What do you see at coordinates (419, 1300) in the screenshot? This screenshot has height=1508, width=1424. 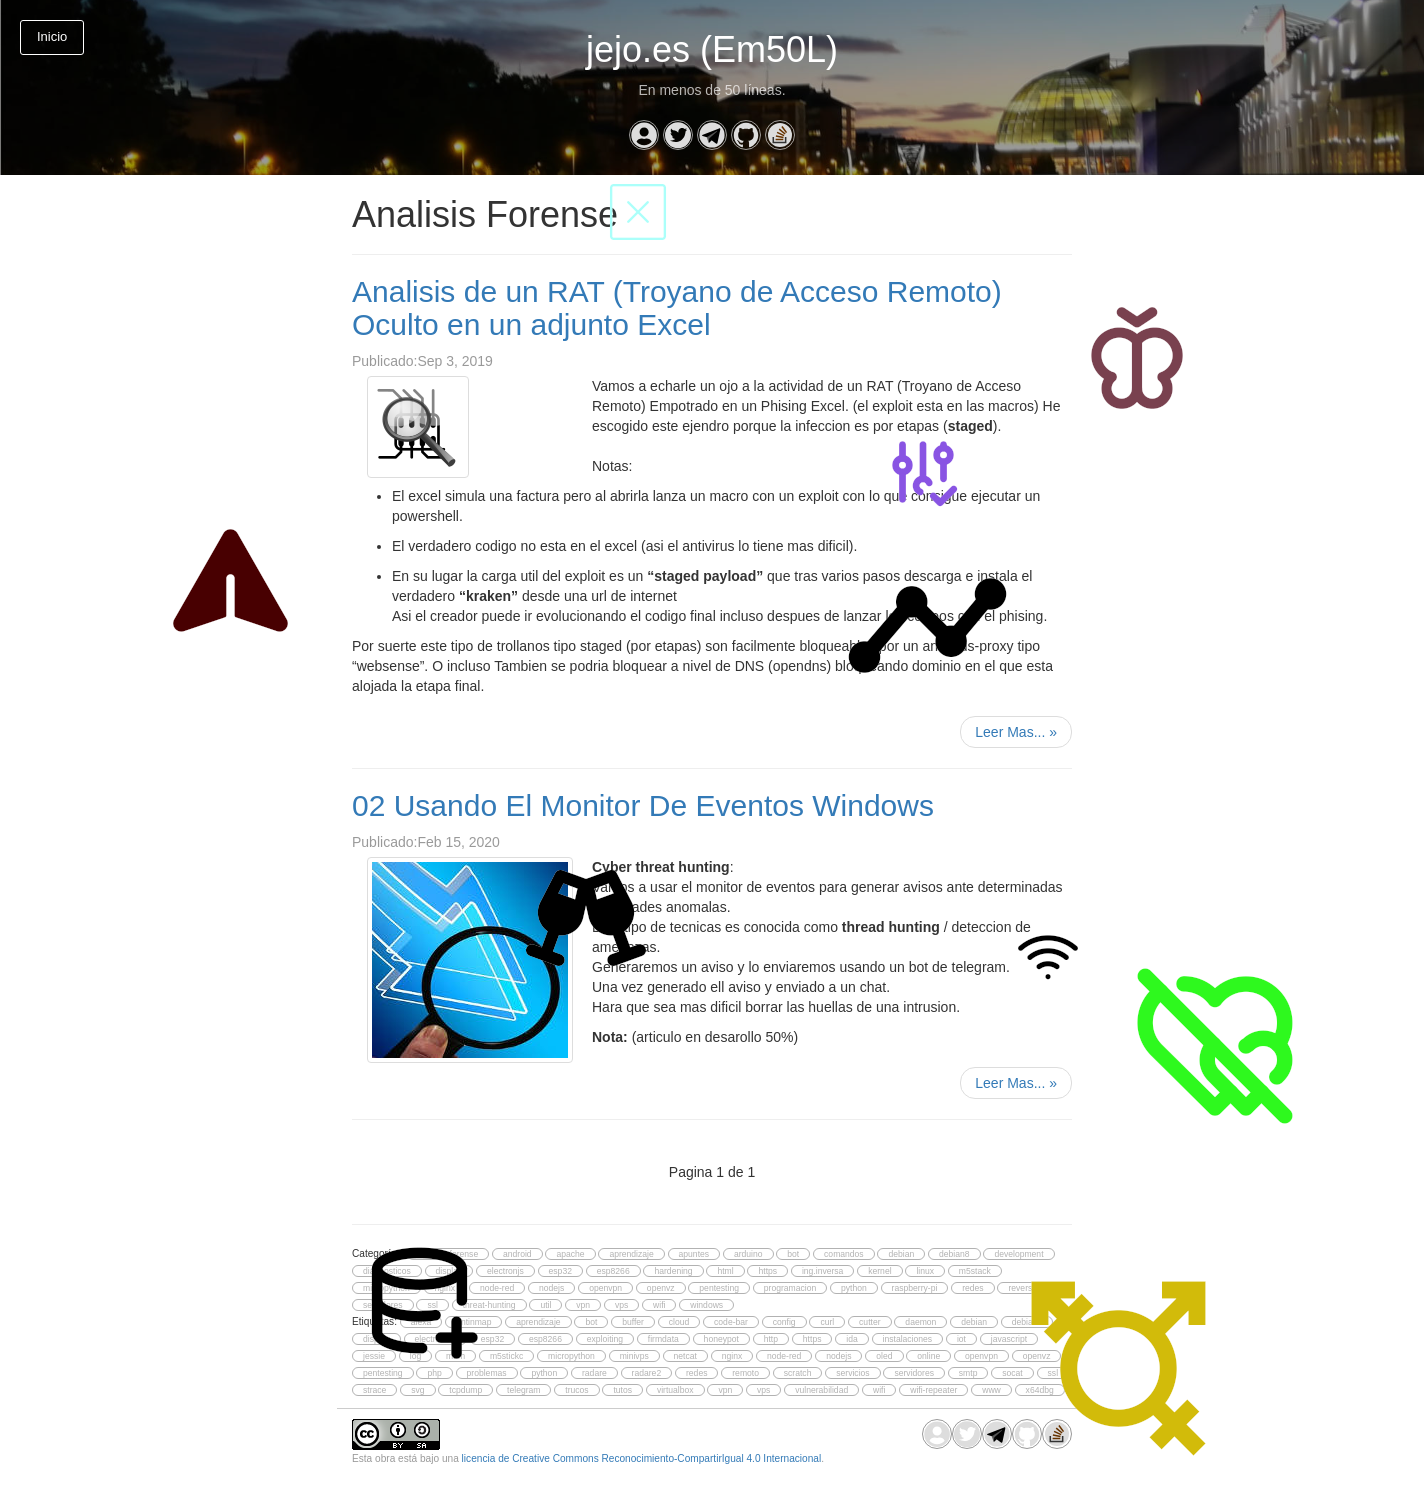 I see `add a new database` at bounding box center [419, 1300].